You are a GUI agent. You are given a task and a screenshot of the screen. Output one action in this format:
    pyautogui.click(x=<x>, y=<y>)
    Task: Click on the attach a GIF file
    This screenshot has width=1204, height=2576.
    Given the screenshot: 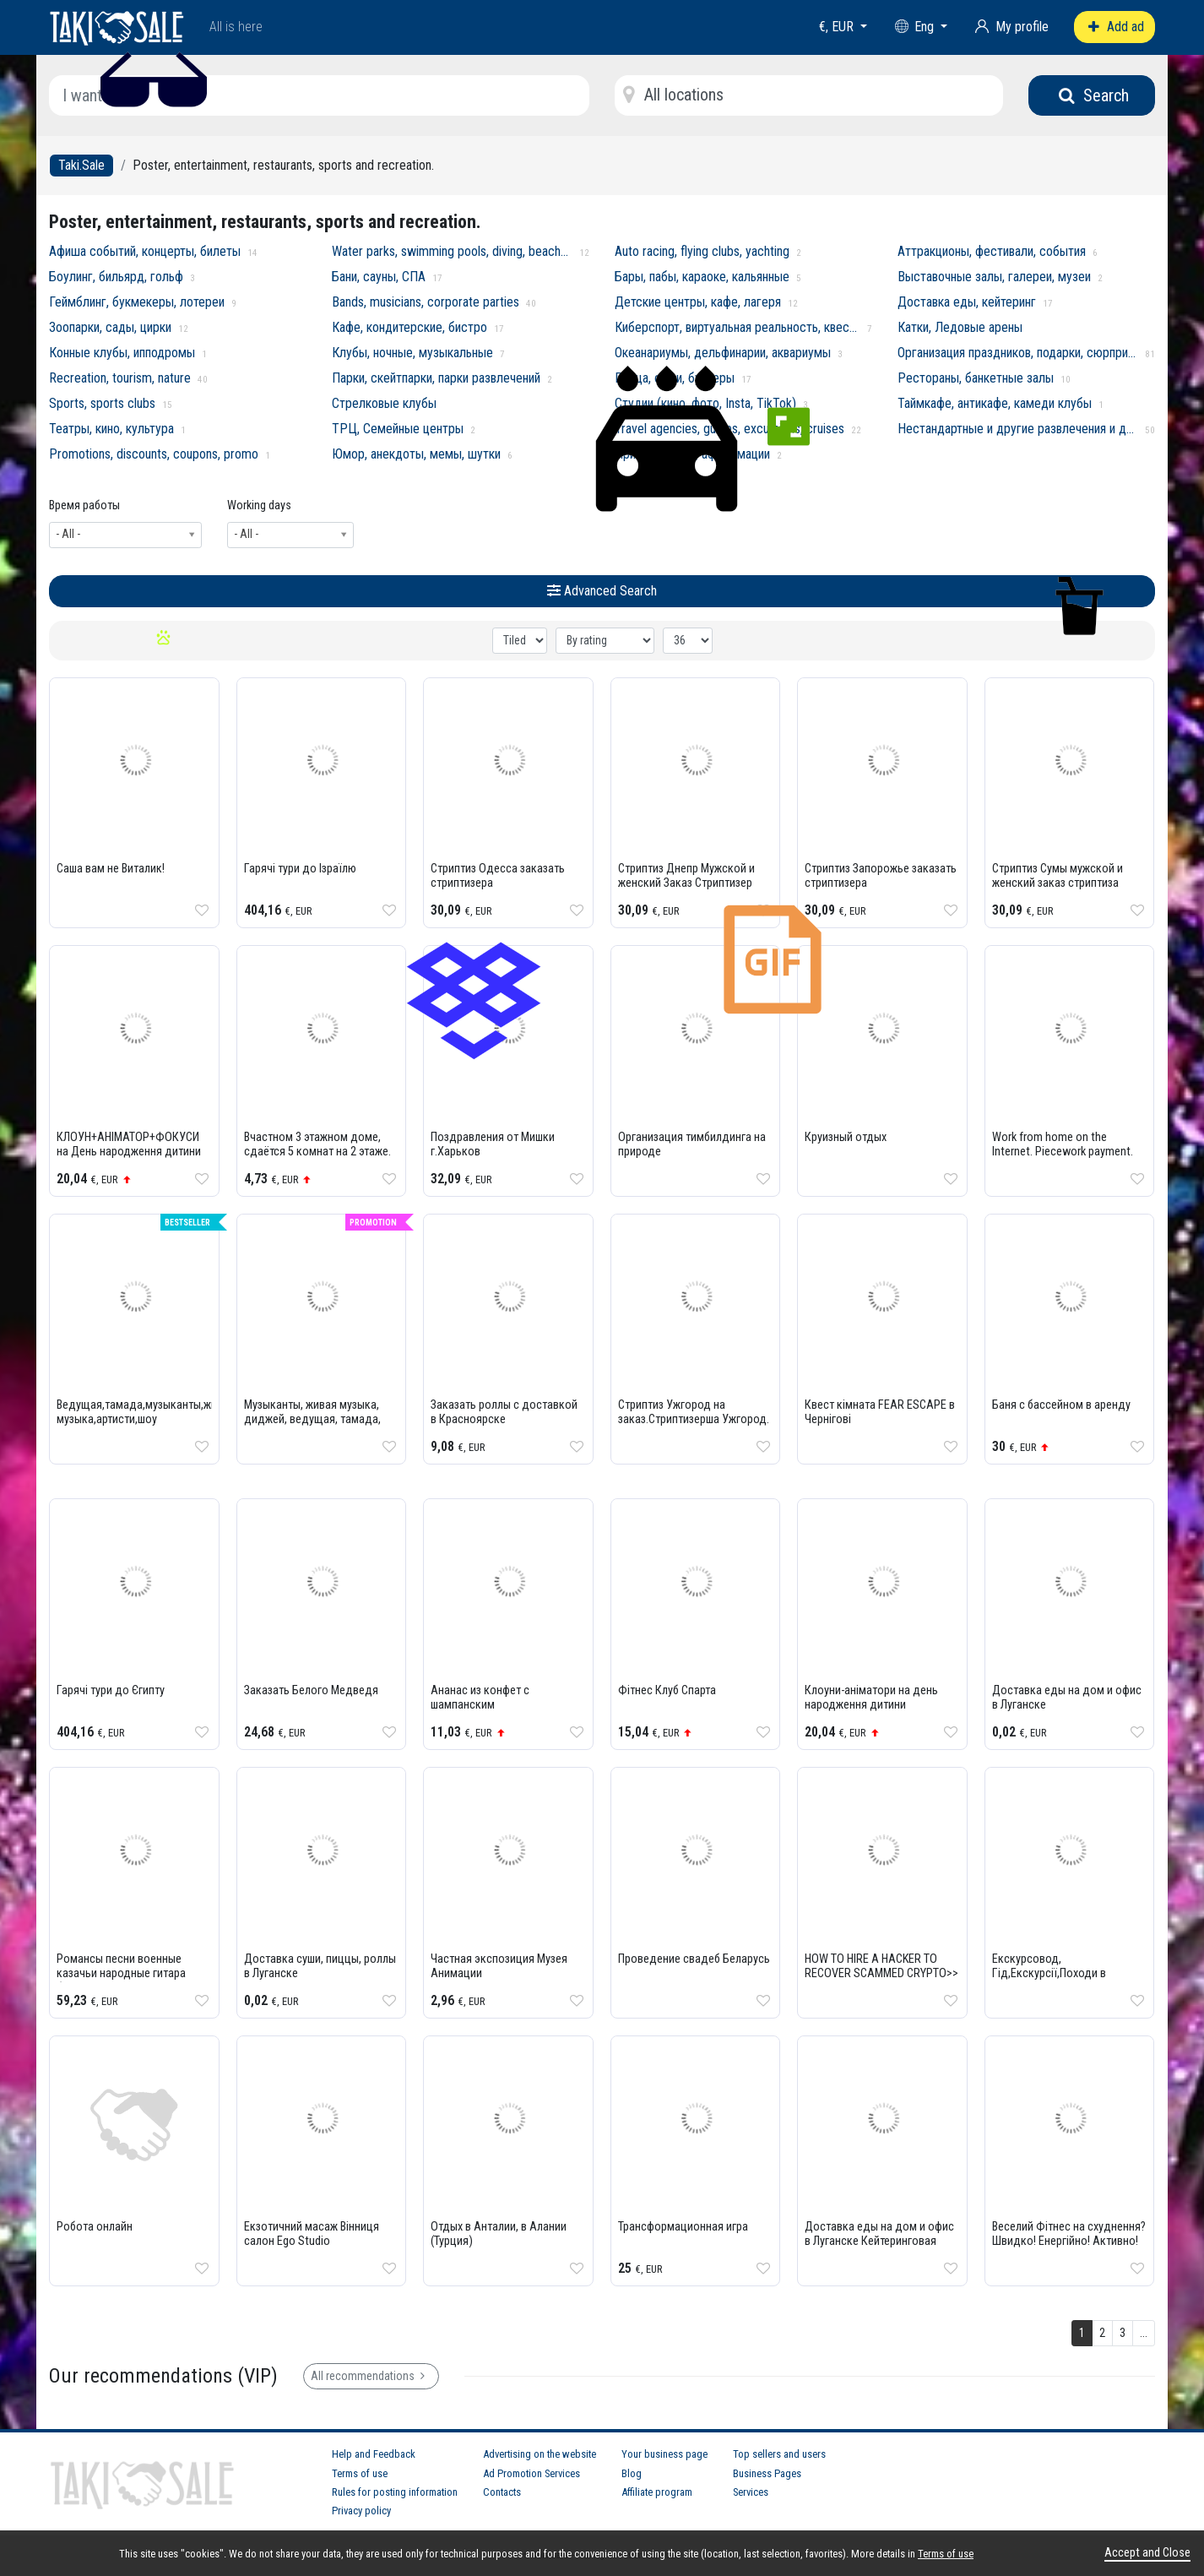 What is the action you would take?
    pyautogui.click(x=773, y=959)
    